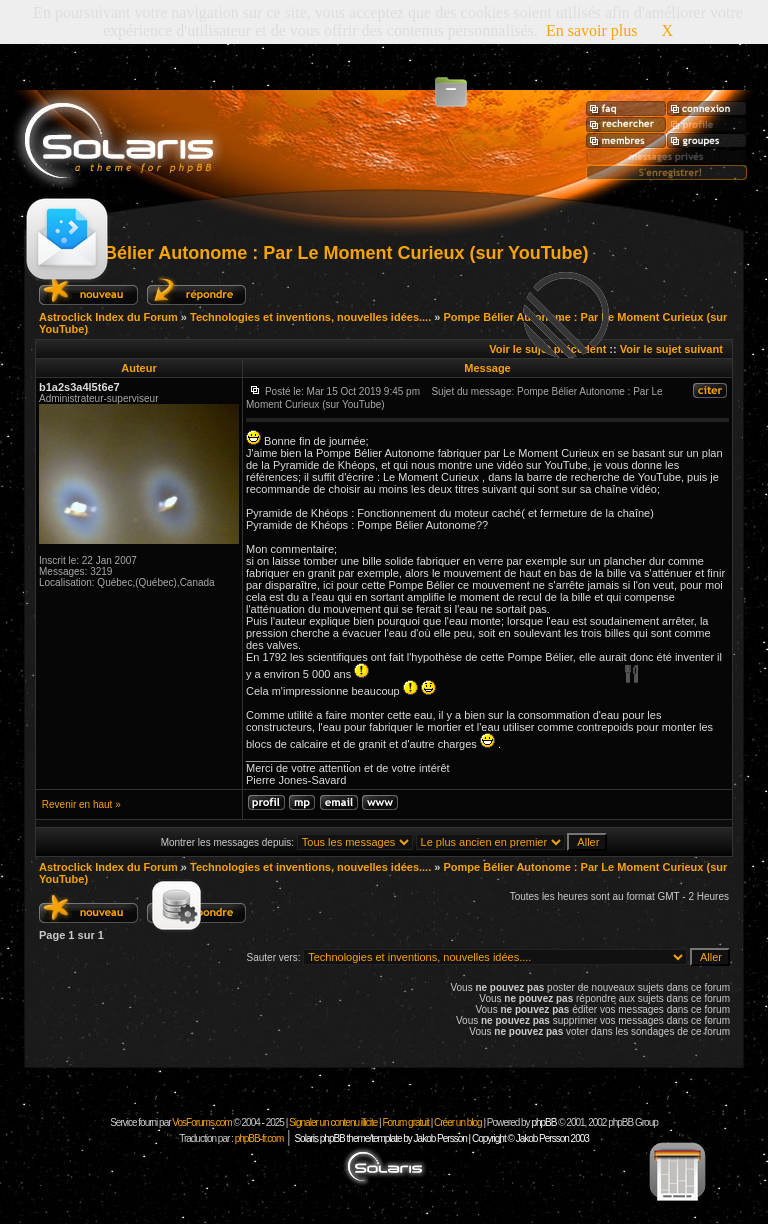  I want to click on open sieve mail filter editor, so click(67, 239).